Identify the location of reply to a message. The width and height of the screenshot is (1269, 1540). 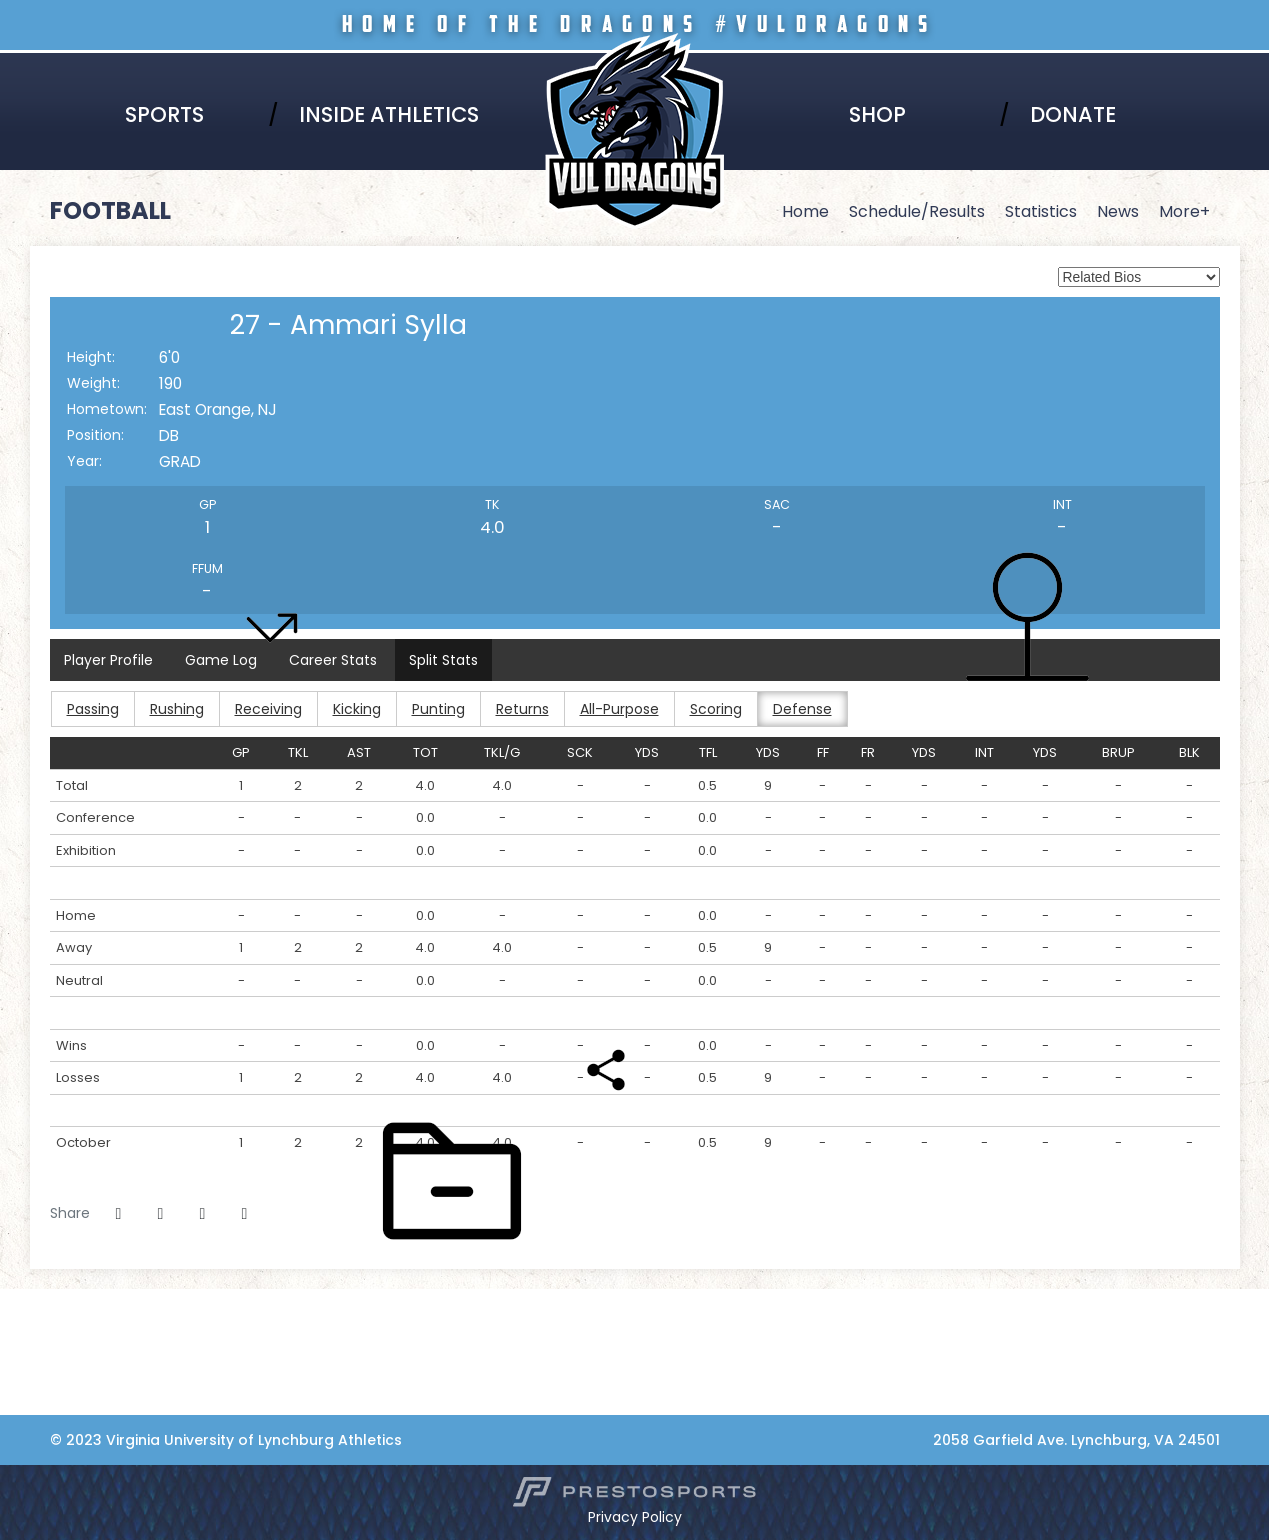
(272, 626).